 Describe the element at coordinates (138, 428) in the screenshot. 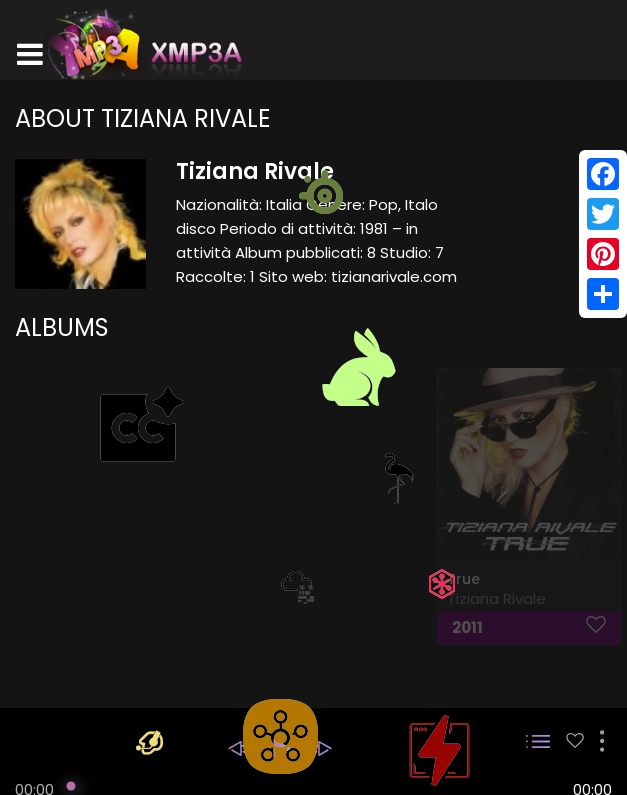

I see `enable AI-generated closed captions` at that location.